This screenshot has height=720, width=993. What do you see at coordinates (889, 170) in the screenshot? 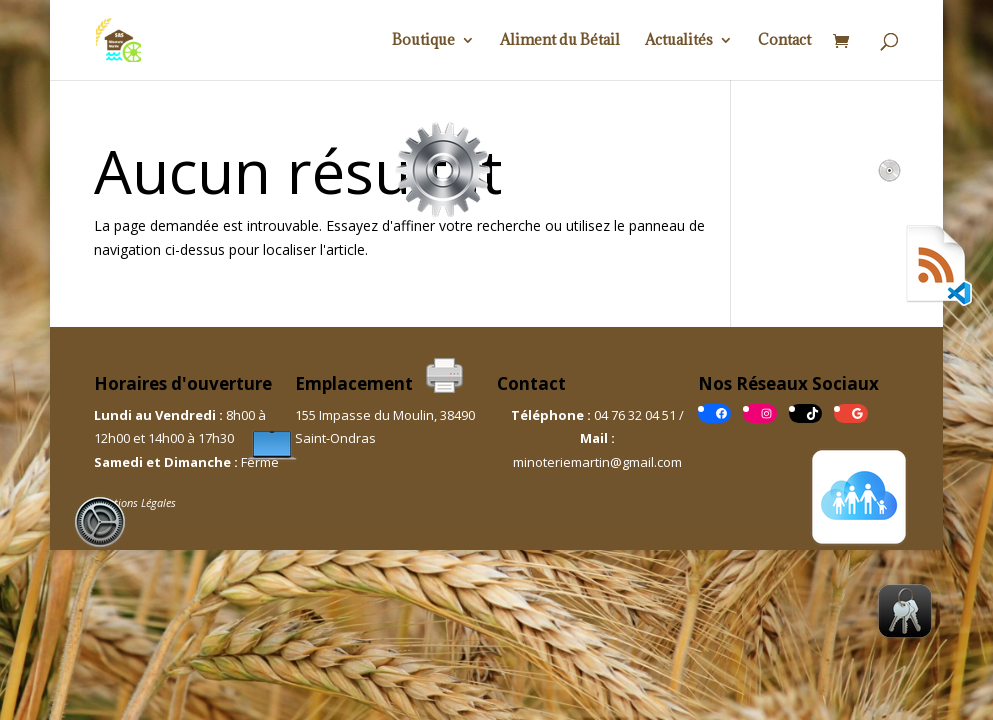
I see `unmount or eject a DVD disc` at bounding box center [889, 170].